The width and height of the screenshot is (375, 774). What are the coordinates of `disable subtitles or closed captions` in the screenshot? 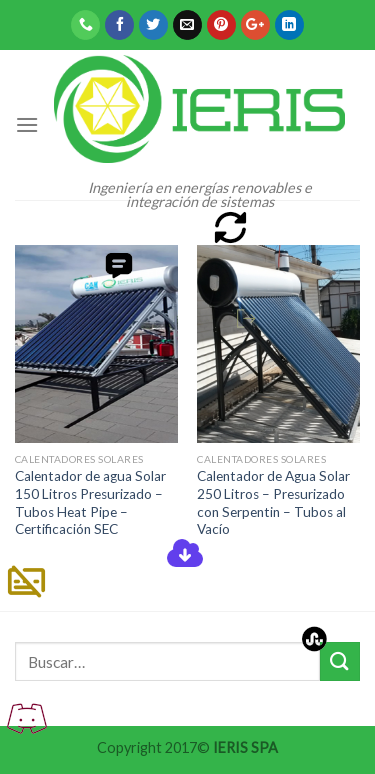 It's located at (26, 581).